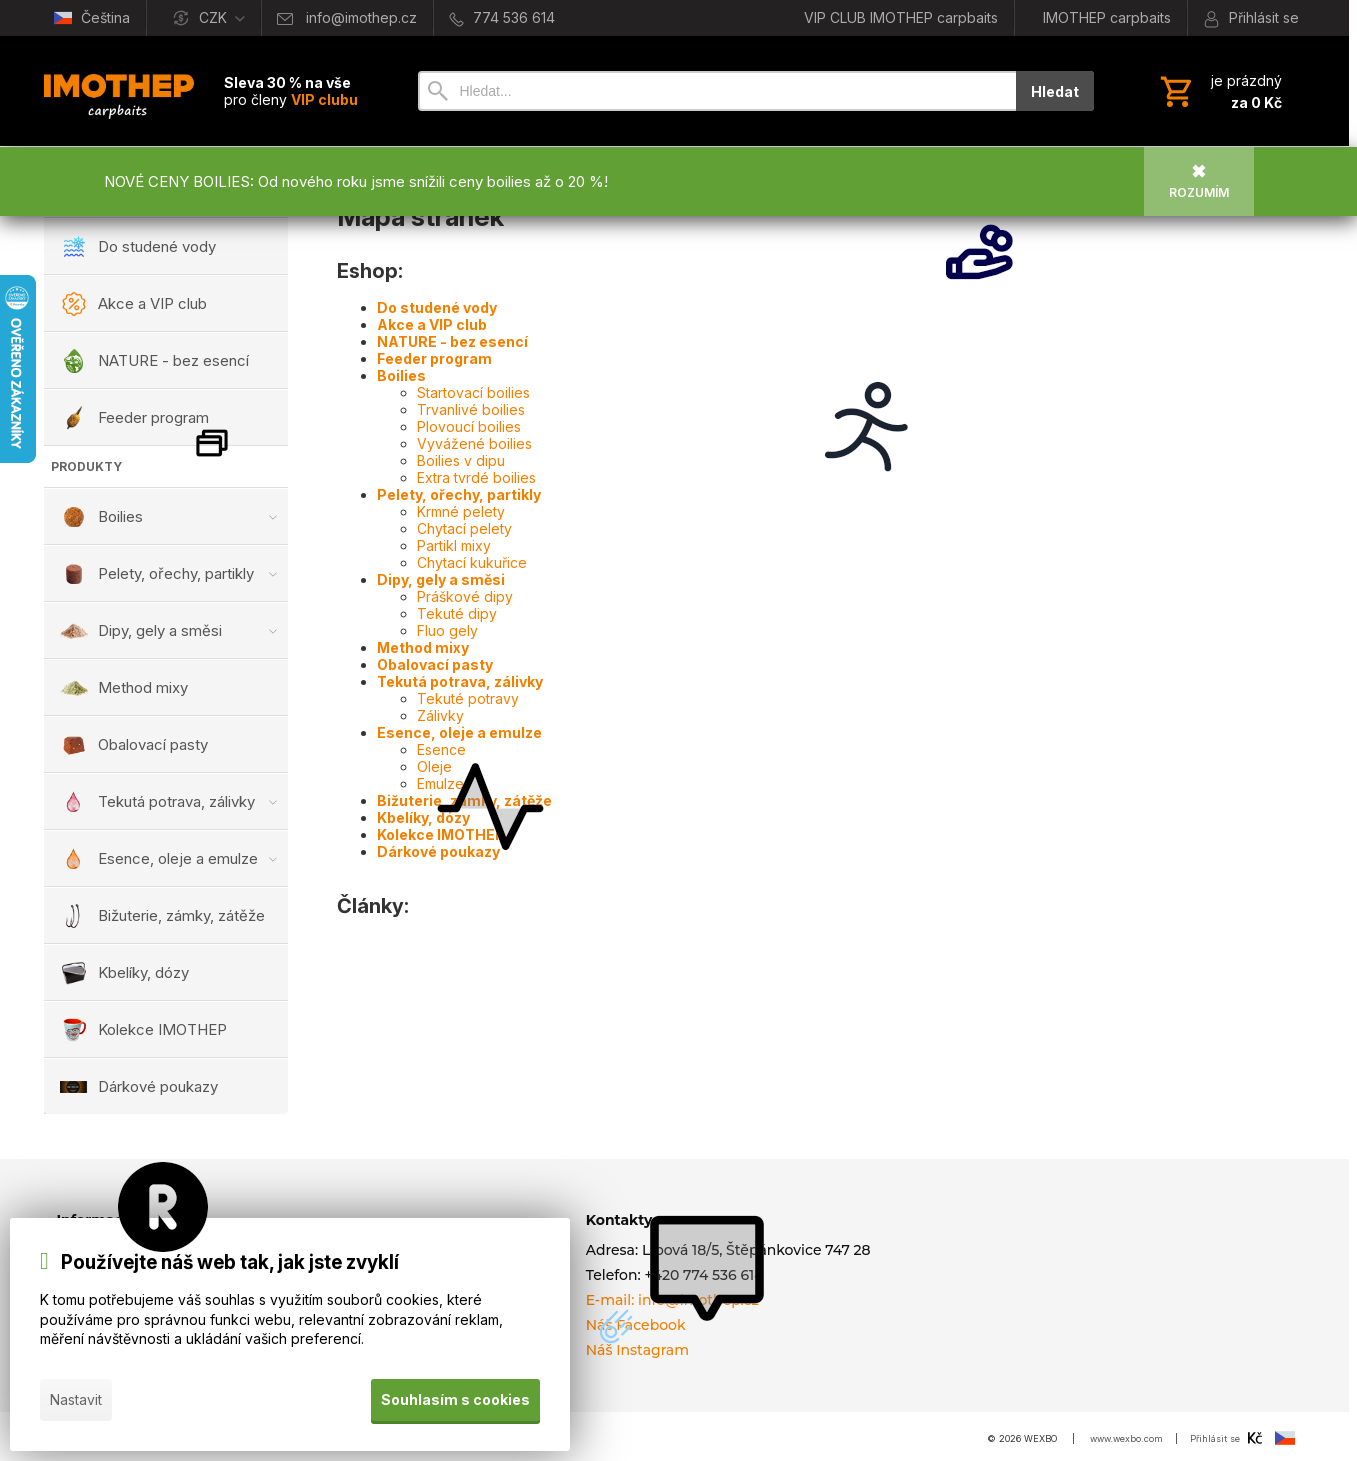 This screenshot has width=1357, height=1461. Describe the element at coordinates (981, 254) in the screenshot. I see `make a payment or donation` at that location.